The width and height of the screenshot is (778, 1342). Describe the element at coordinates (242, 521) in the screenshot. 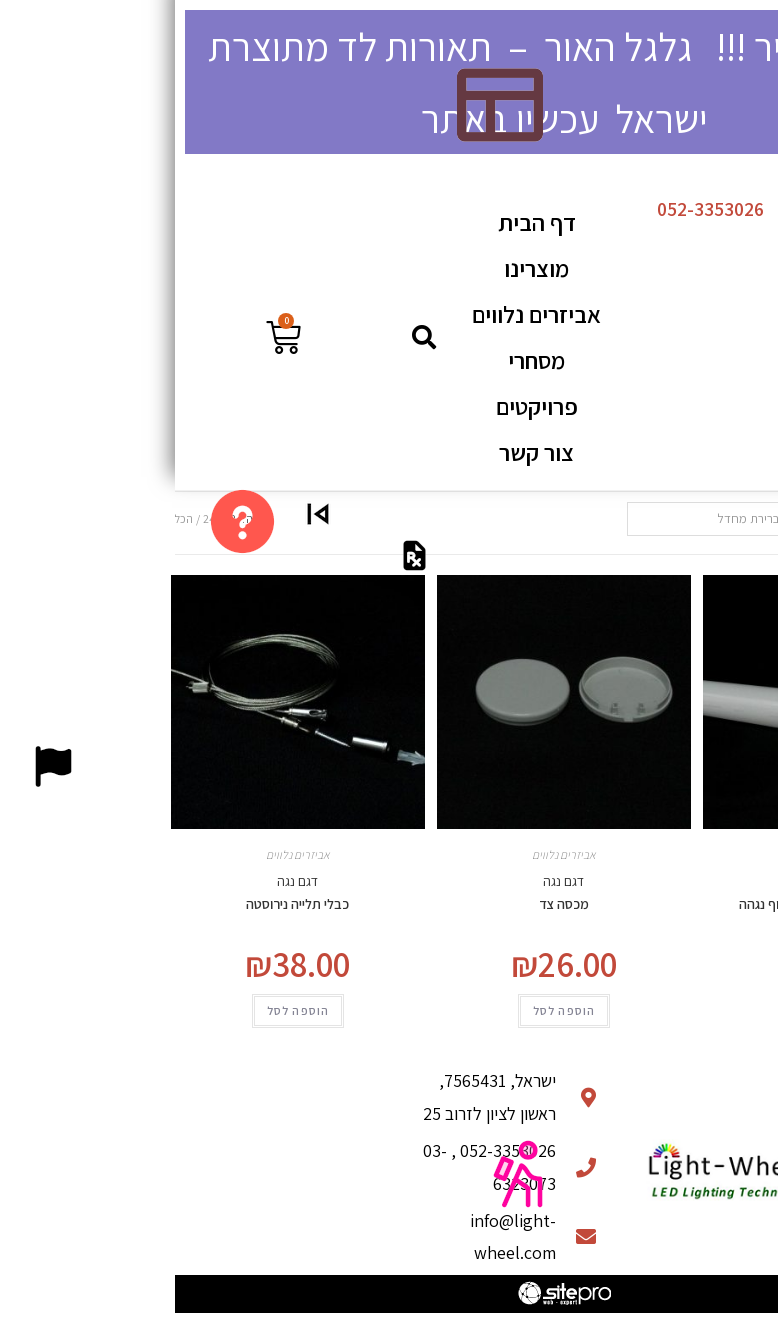

I see `access help or support information` at that location.